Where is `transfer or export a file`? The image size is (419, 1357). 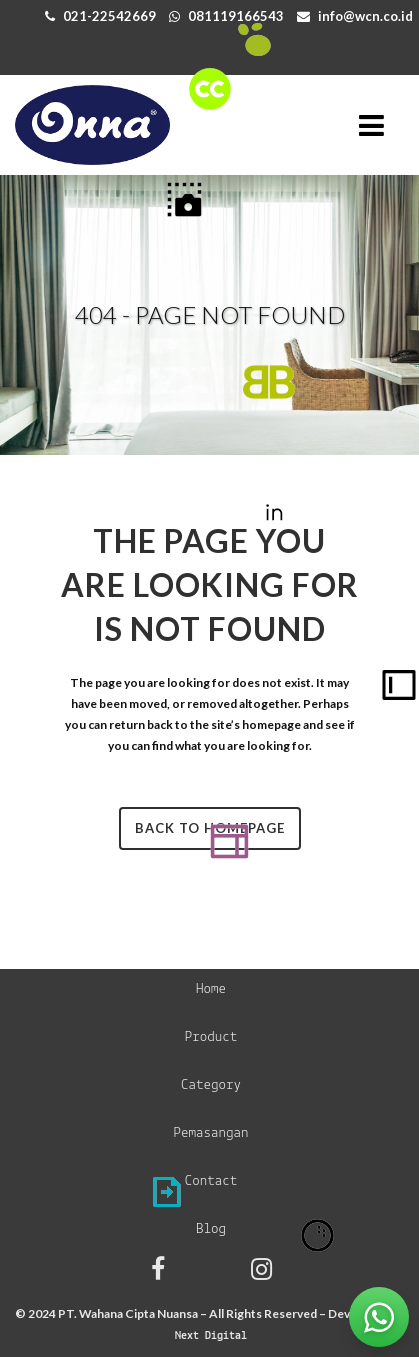 transfer or export a file is located at coordinates (167, 1192).